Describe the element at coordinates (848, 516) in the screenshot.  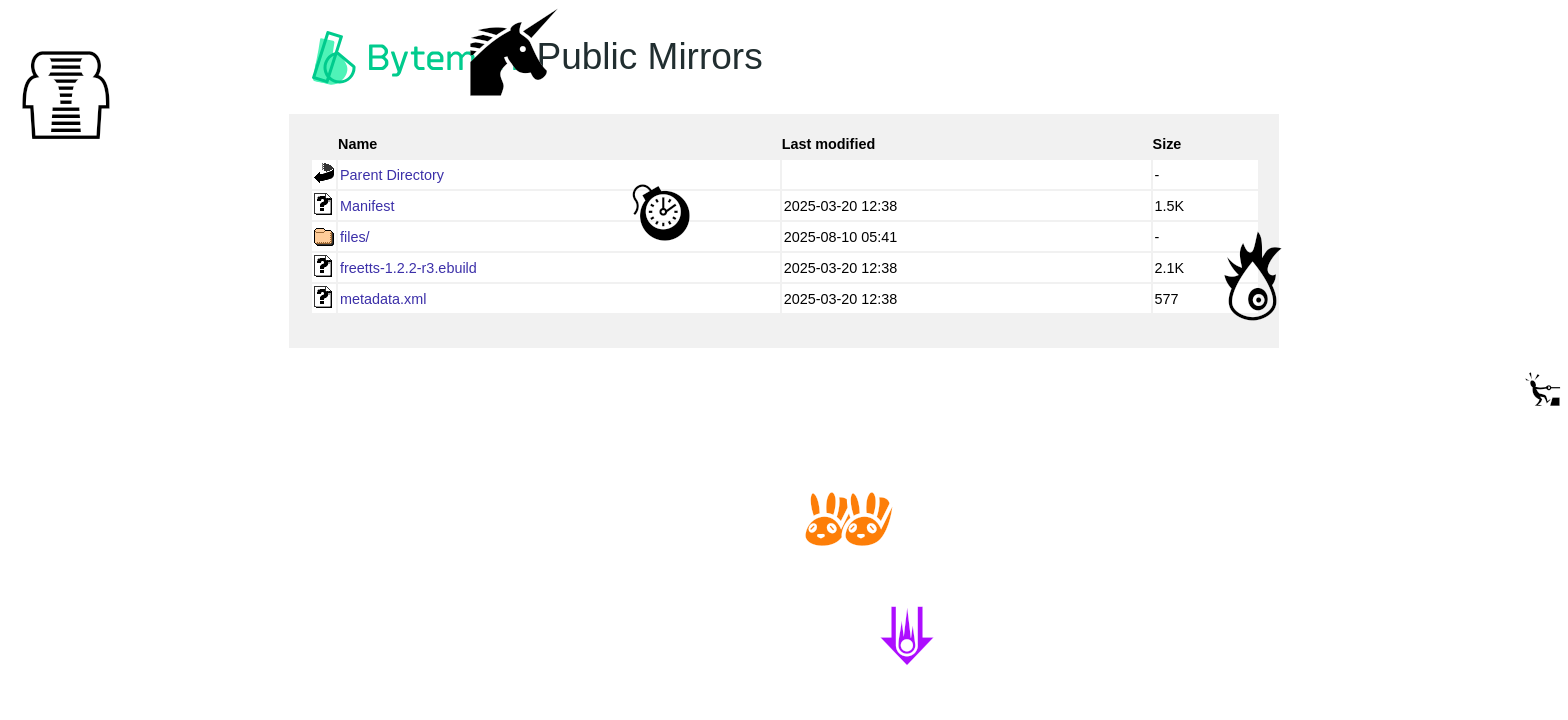
I see `equip bunny slippers cosmetic item` at that location.